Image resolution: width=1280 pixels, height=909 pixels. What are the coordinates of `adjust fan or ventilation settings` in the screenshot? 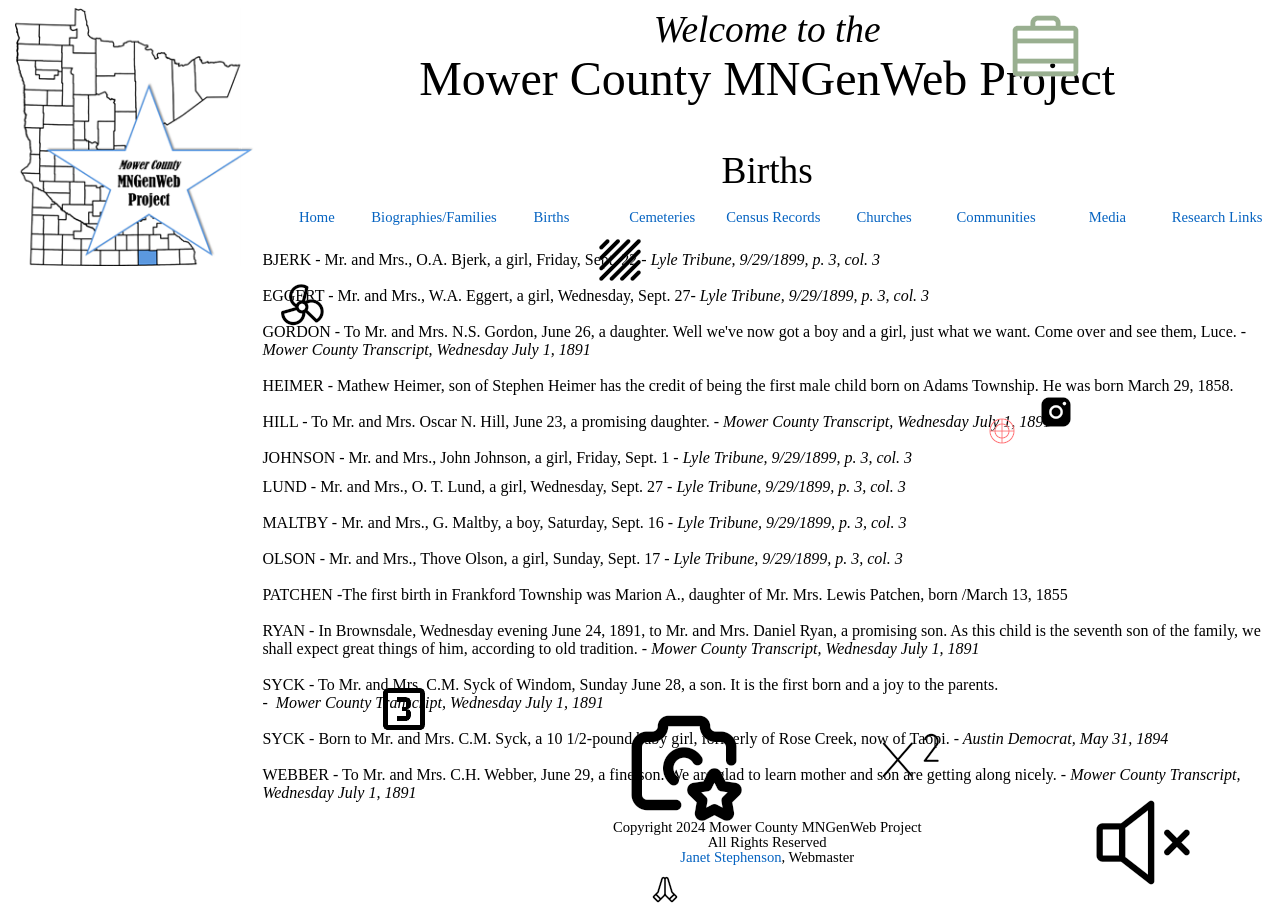 It's located at (302, 307).